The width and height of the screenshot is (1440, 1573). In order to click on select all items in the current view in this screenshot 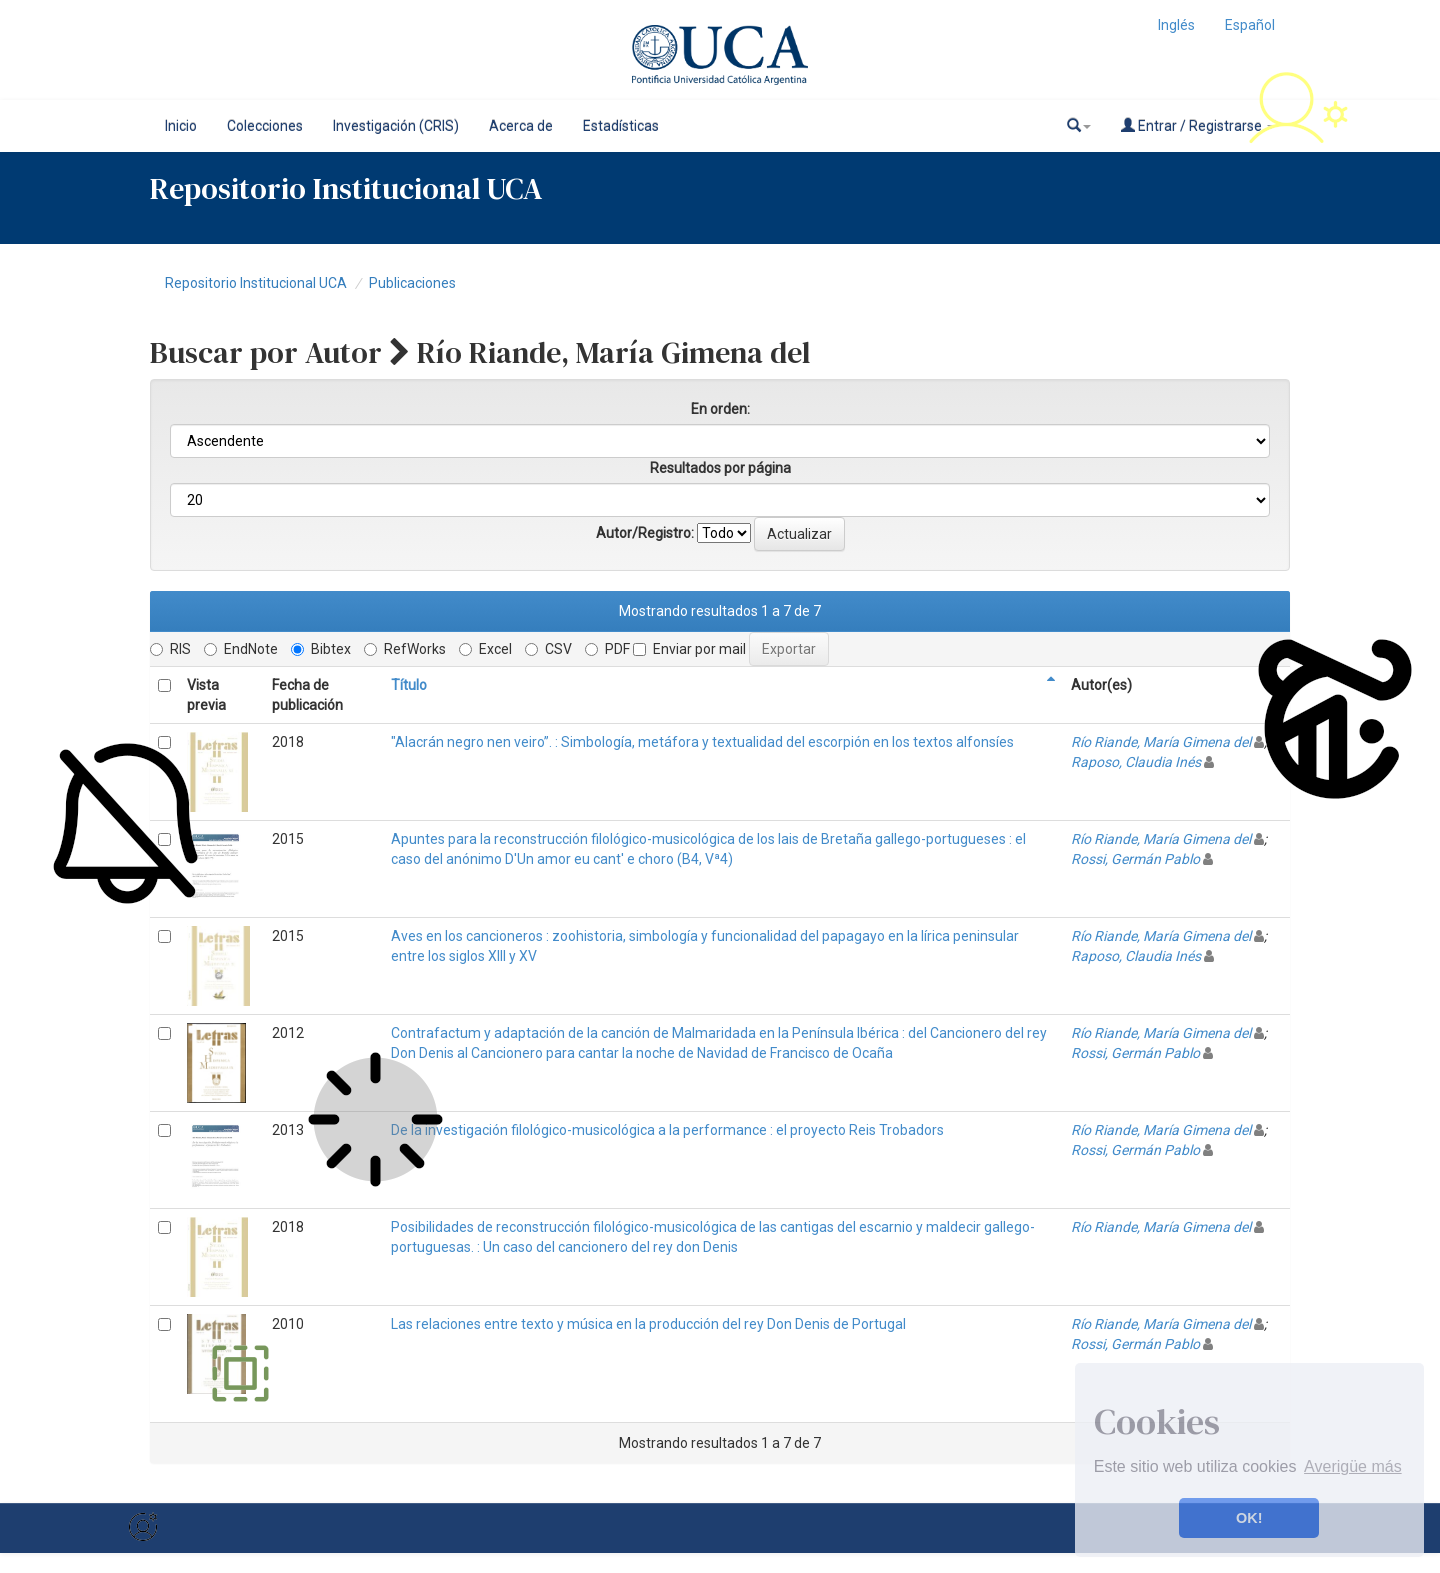, I will do `click(240, 1373)`.